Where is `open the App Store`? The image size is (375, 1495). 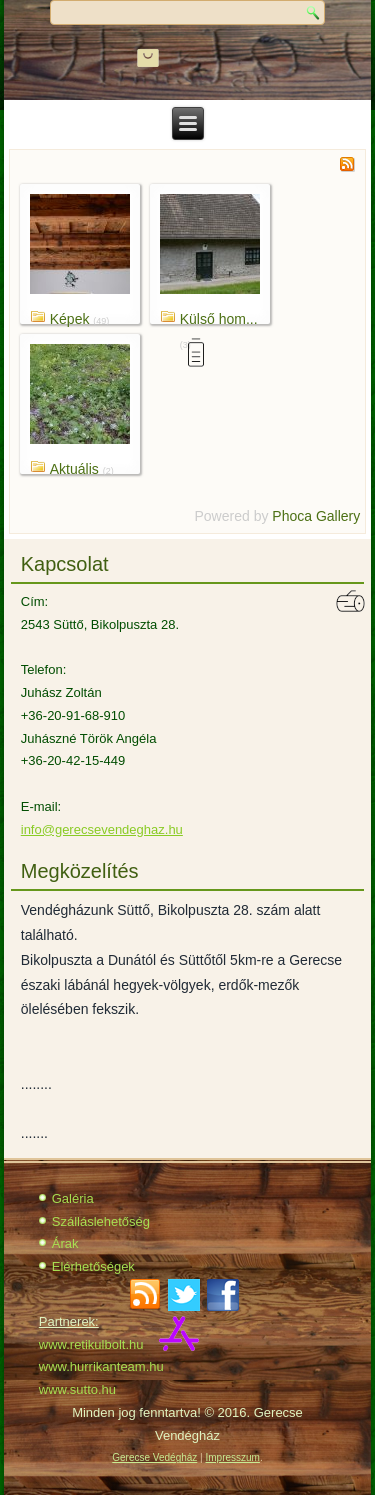 open the App Store is located at coordinates (179, 1335).